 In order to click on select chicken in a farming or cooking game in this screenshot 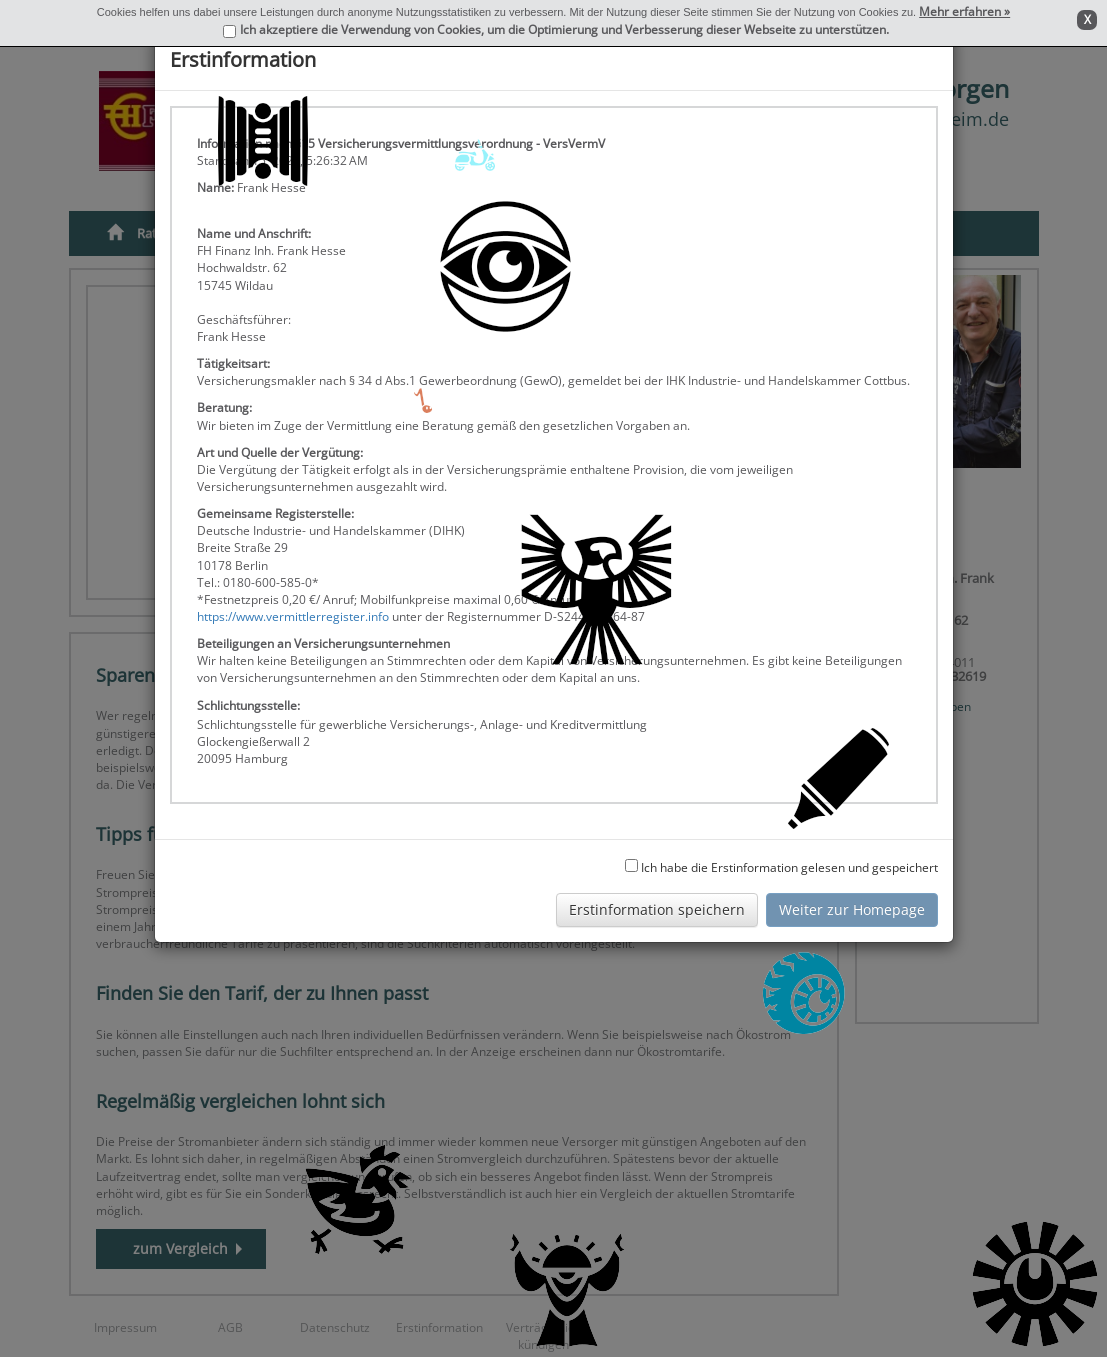, I will do `click(358, 1199)`.